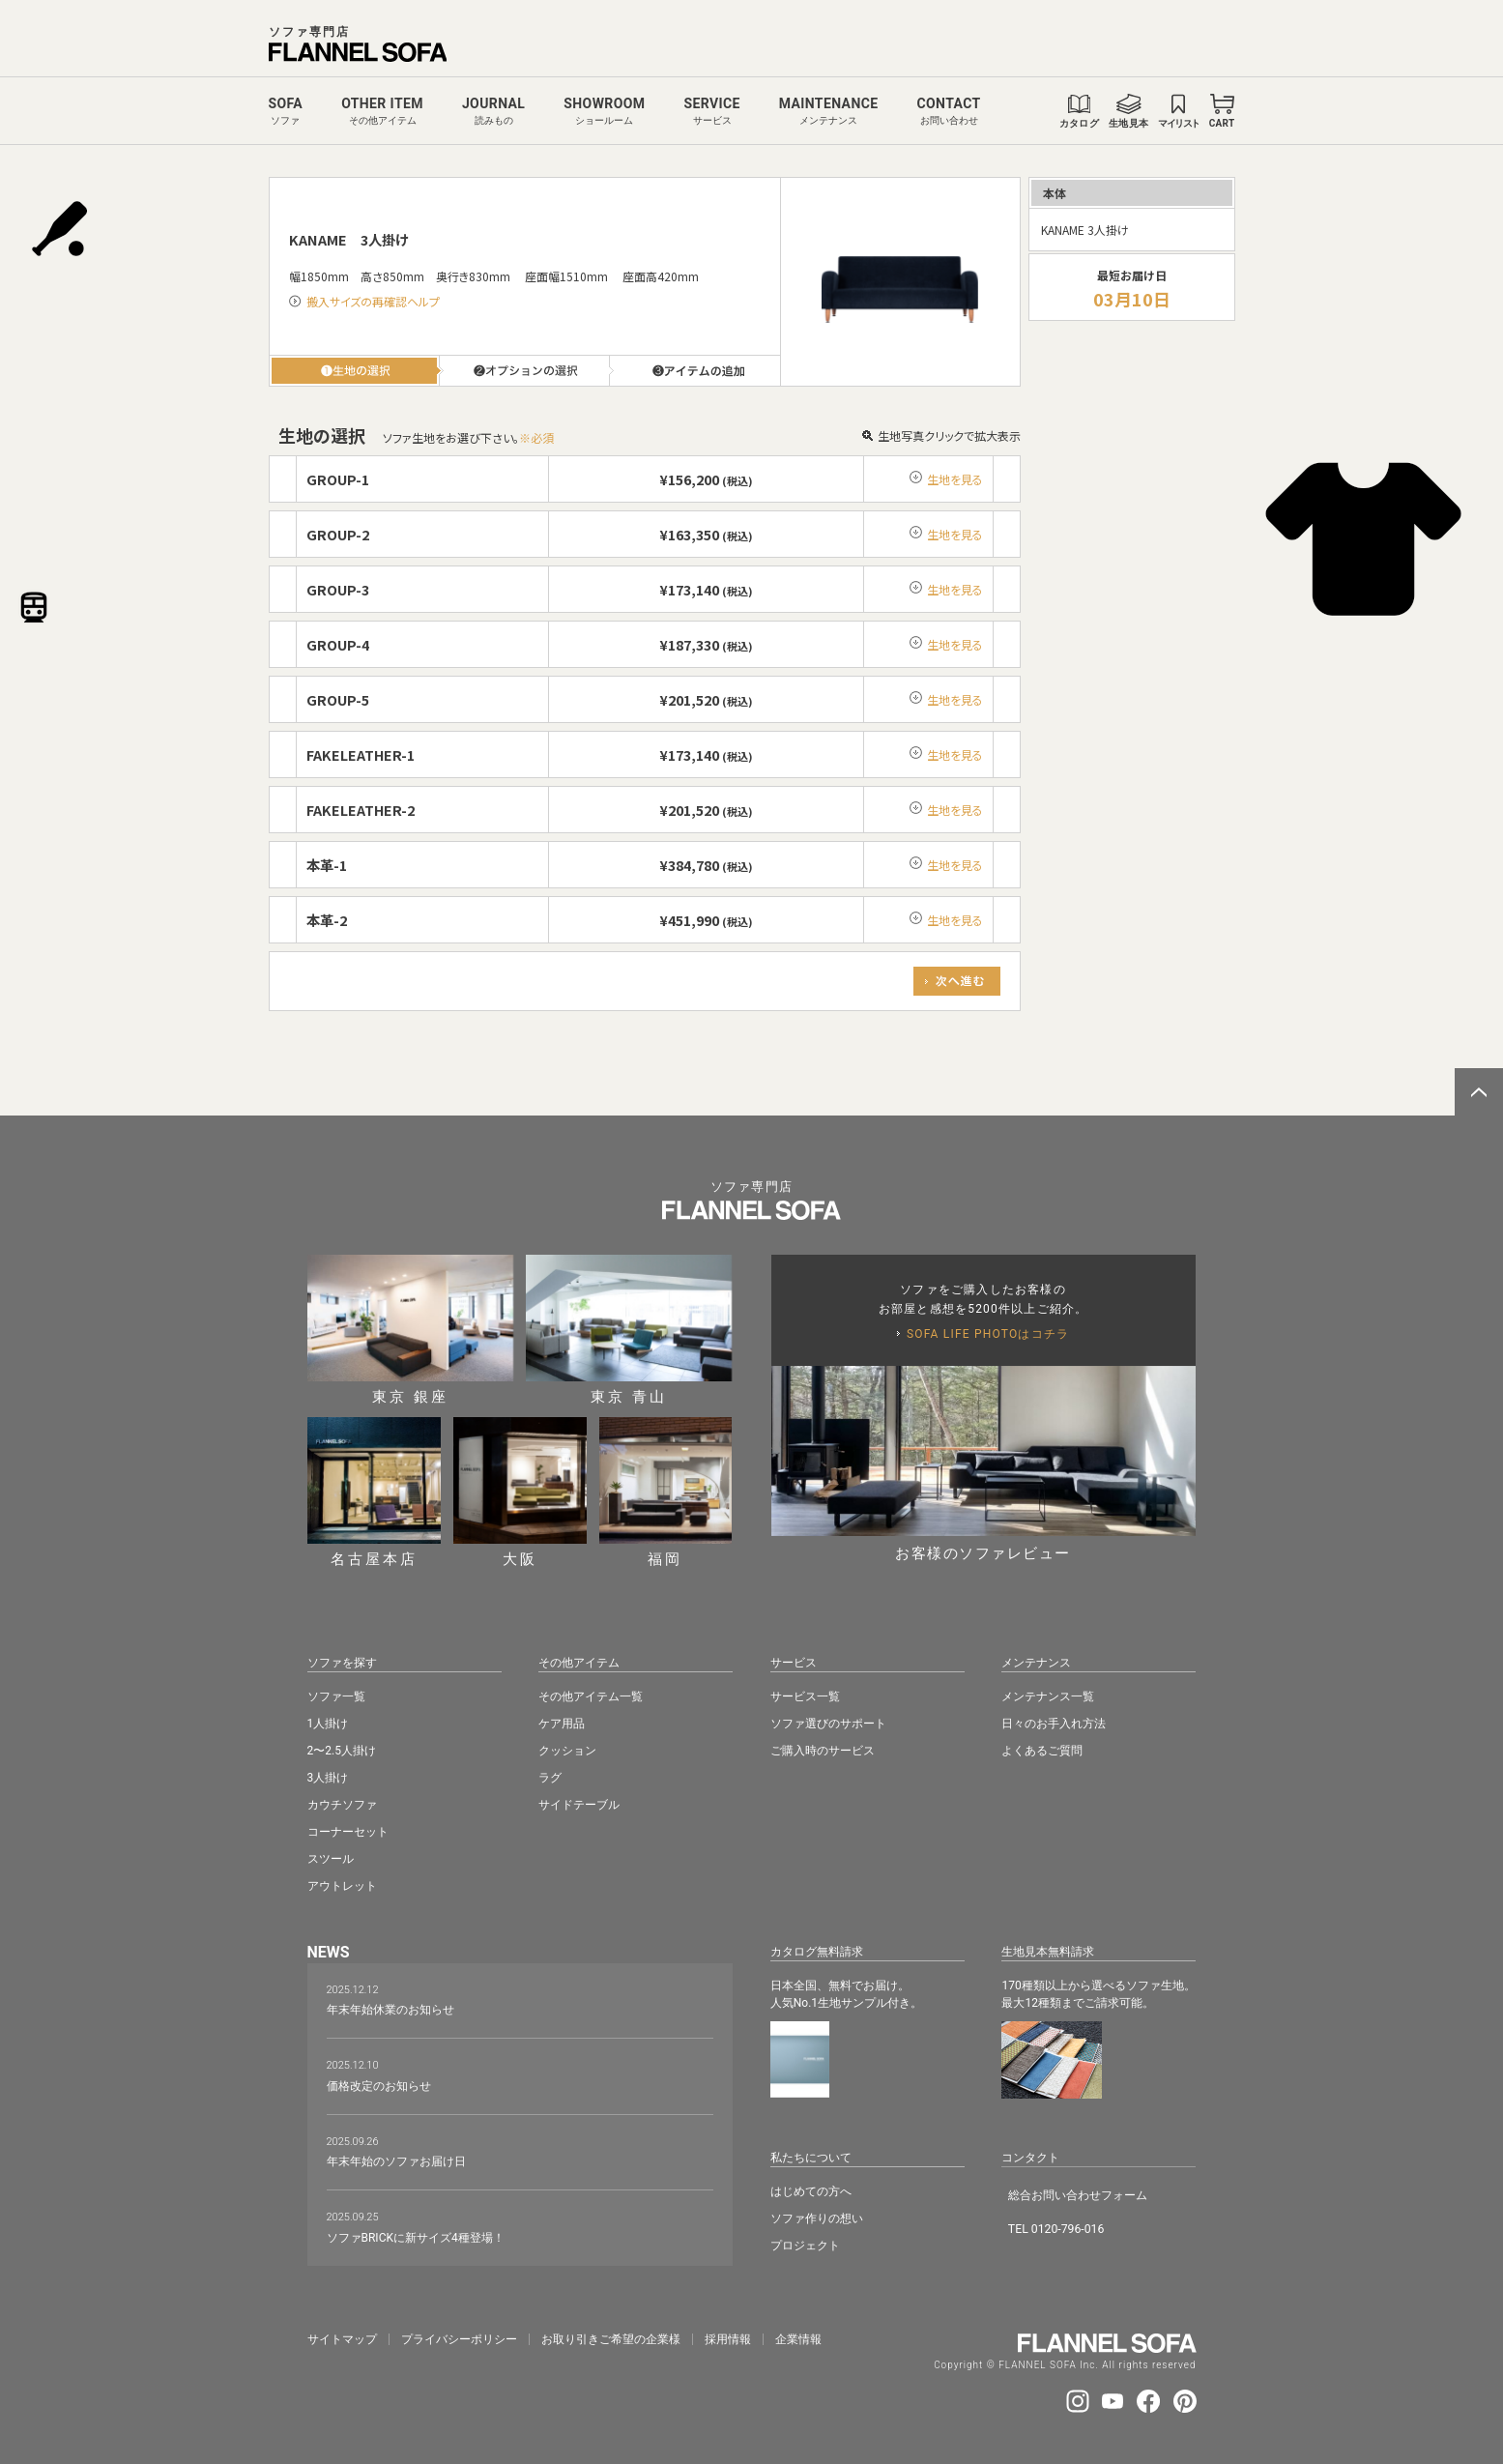 This screenshot has width=1503, height=2464. Describe the element at coordinates (59, 228) in the screenshot. I see `access baseball or sports content` at that location.